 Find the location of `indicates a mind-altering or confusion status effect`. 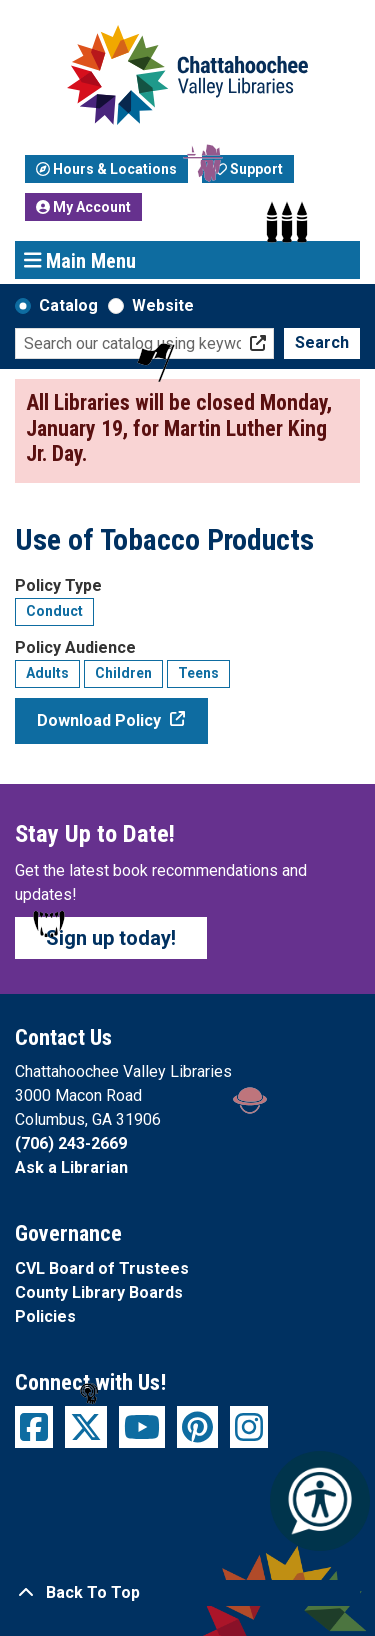

indicates a mind-altering or confusion status effect is located at coordinates (89, 1393).